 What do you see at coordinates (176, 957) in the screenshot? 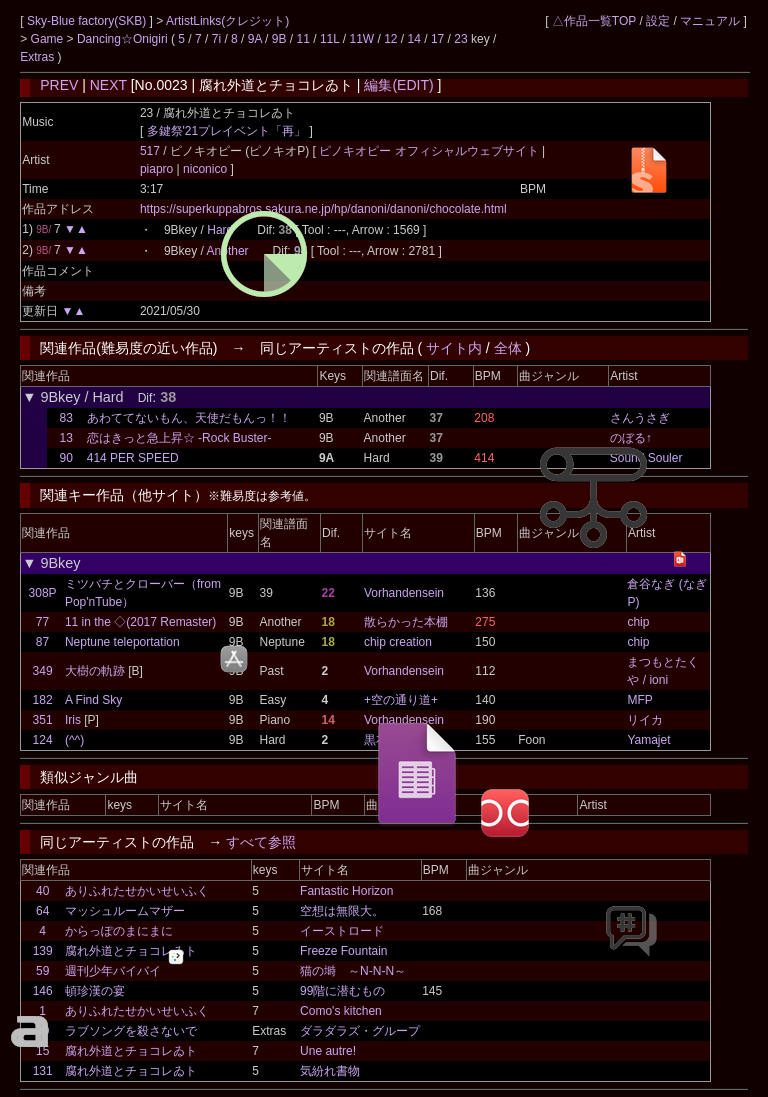
I see `open the KDE Plasma application menu` at bounding box center [176, 957].